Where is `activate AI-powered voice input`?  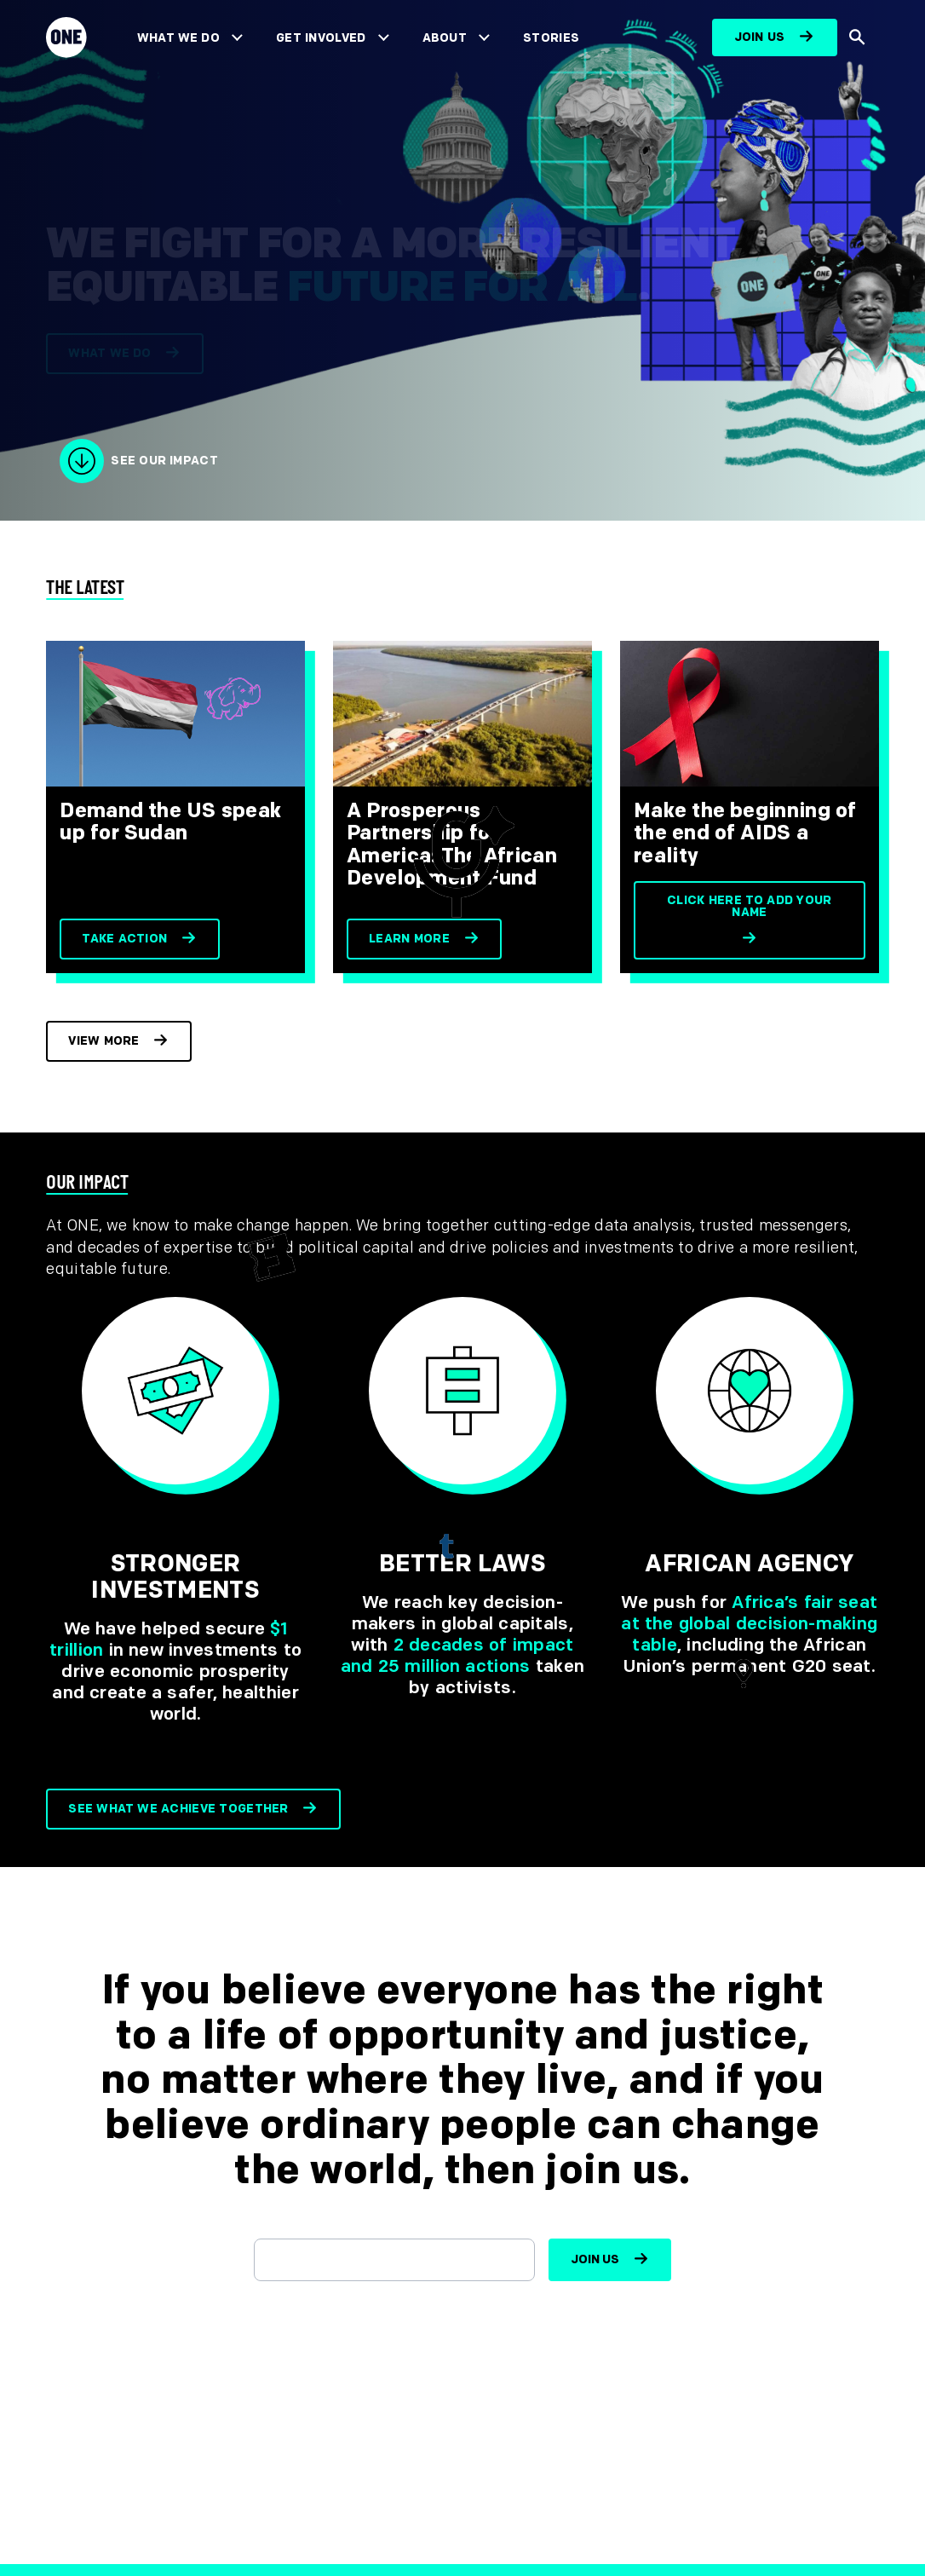
activate AI-powered voice input is located at coordinates (457, 864).